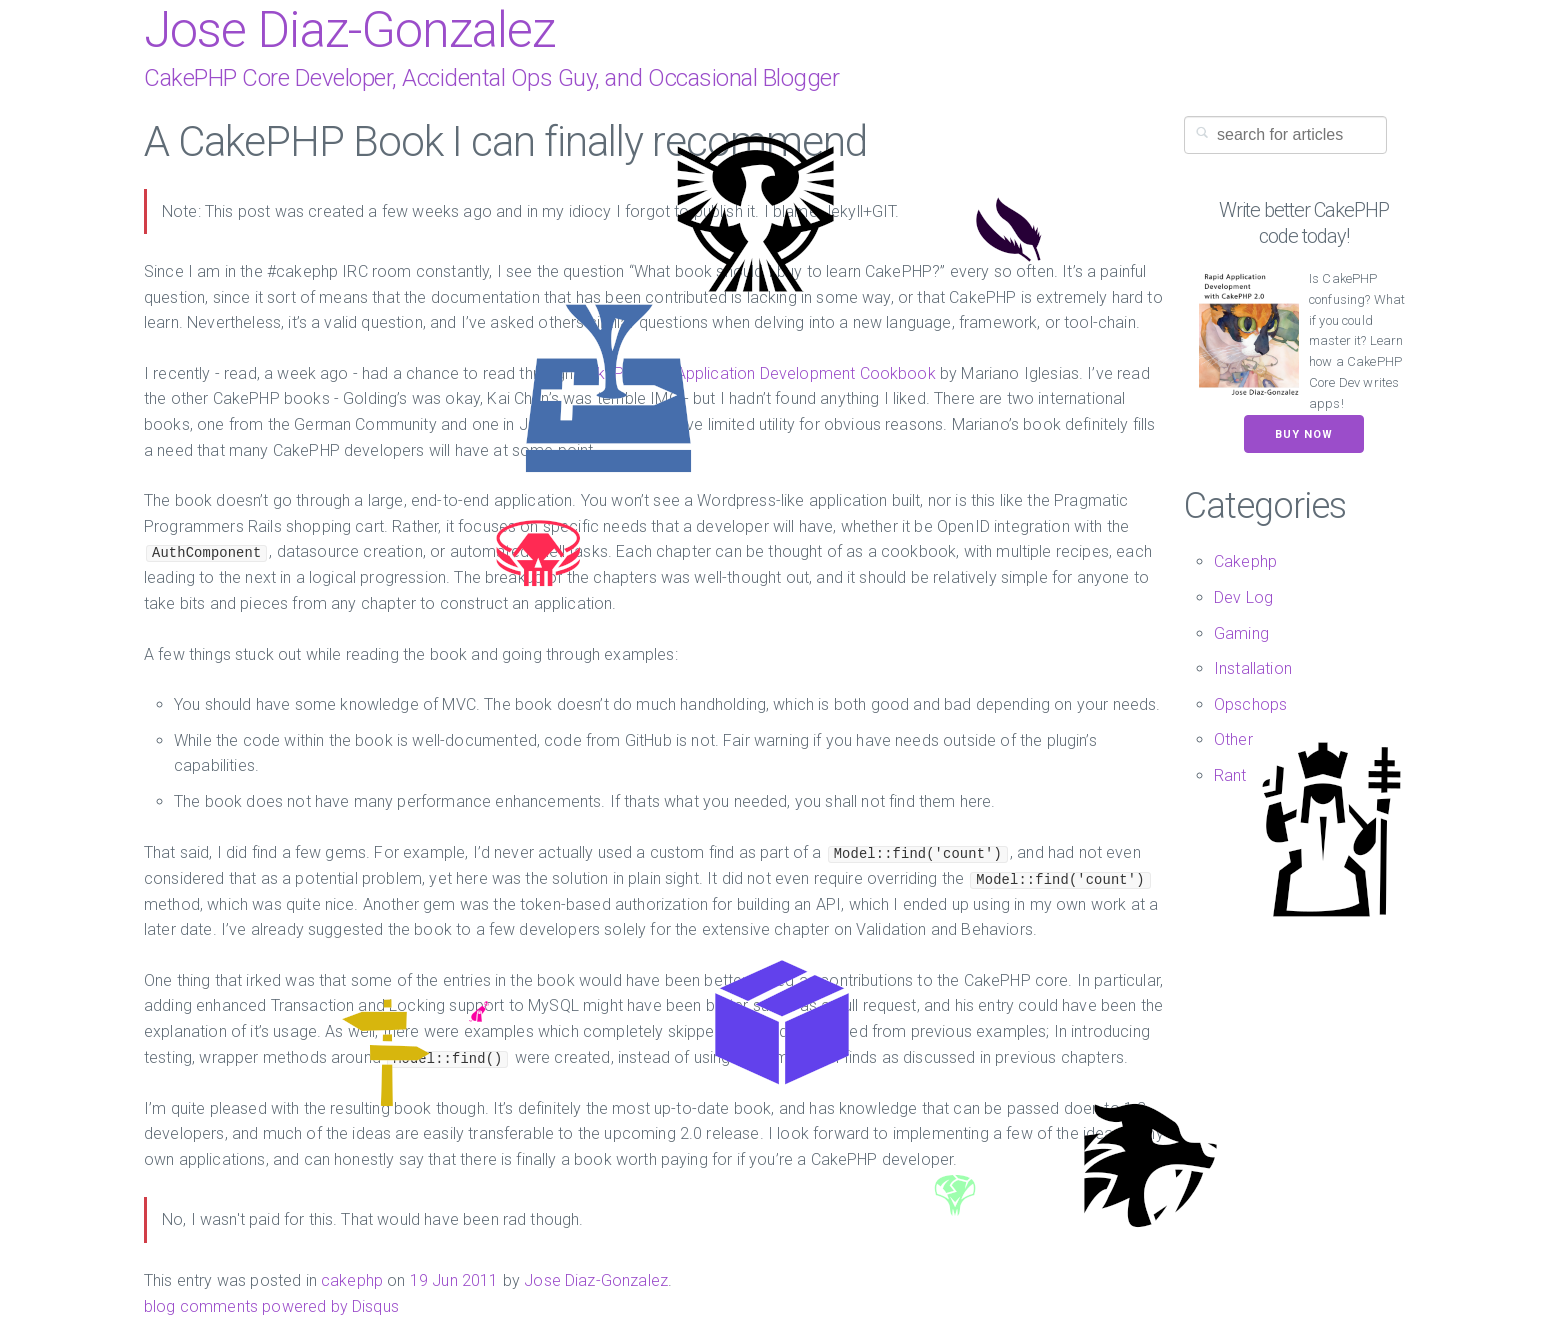  I want to click on navigate to different game areas or levels, so click(386, 1051).